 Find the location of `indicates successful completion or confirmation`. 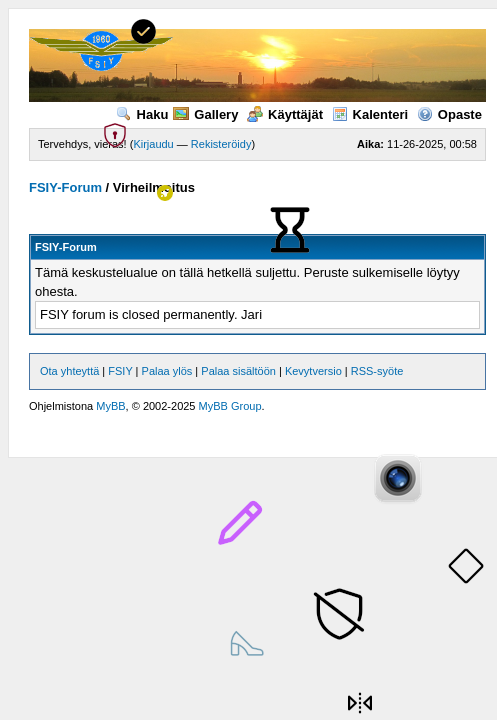

indicates successful completion or confirmation is located at coordinates (143, 31).